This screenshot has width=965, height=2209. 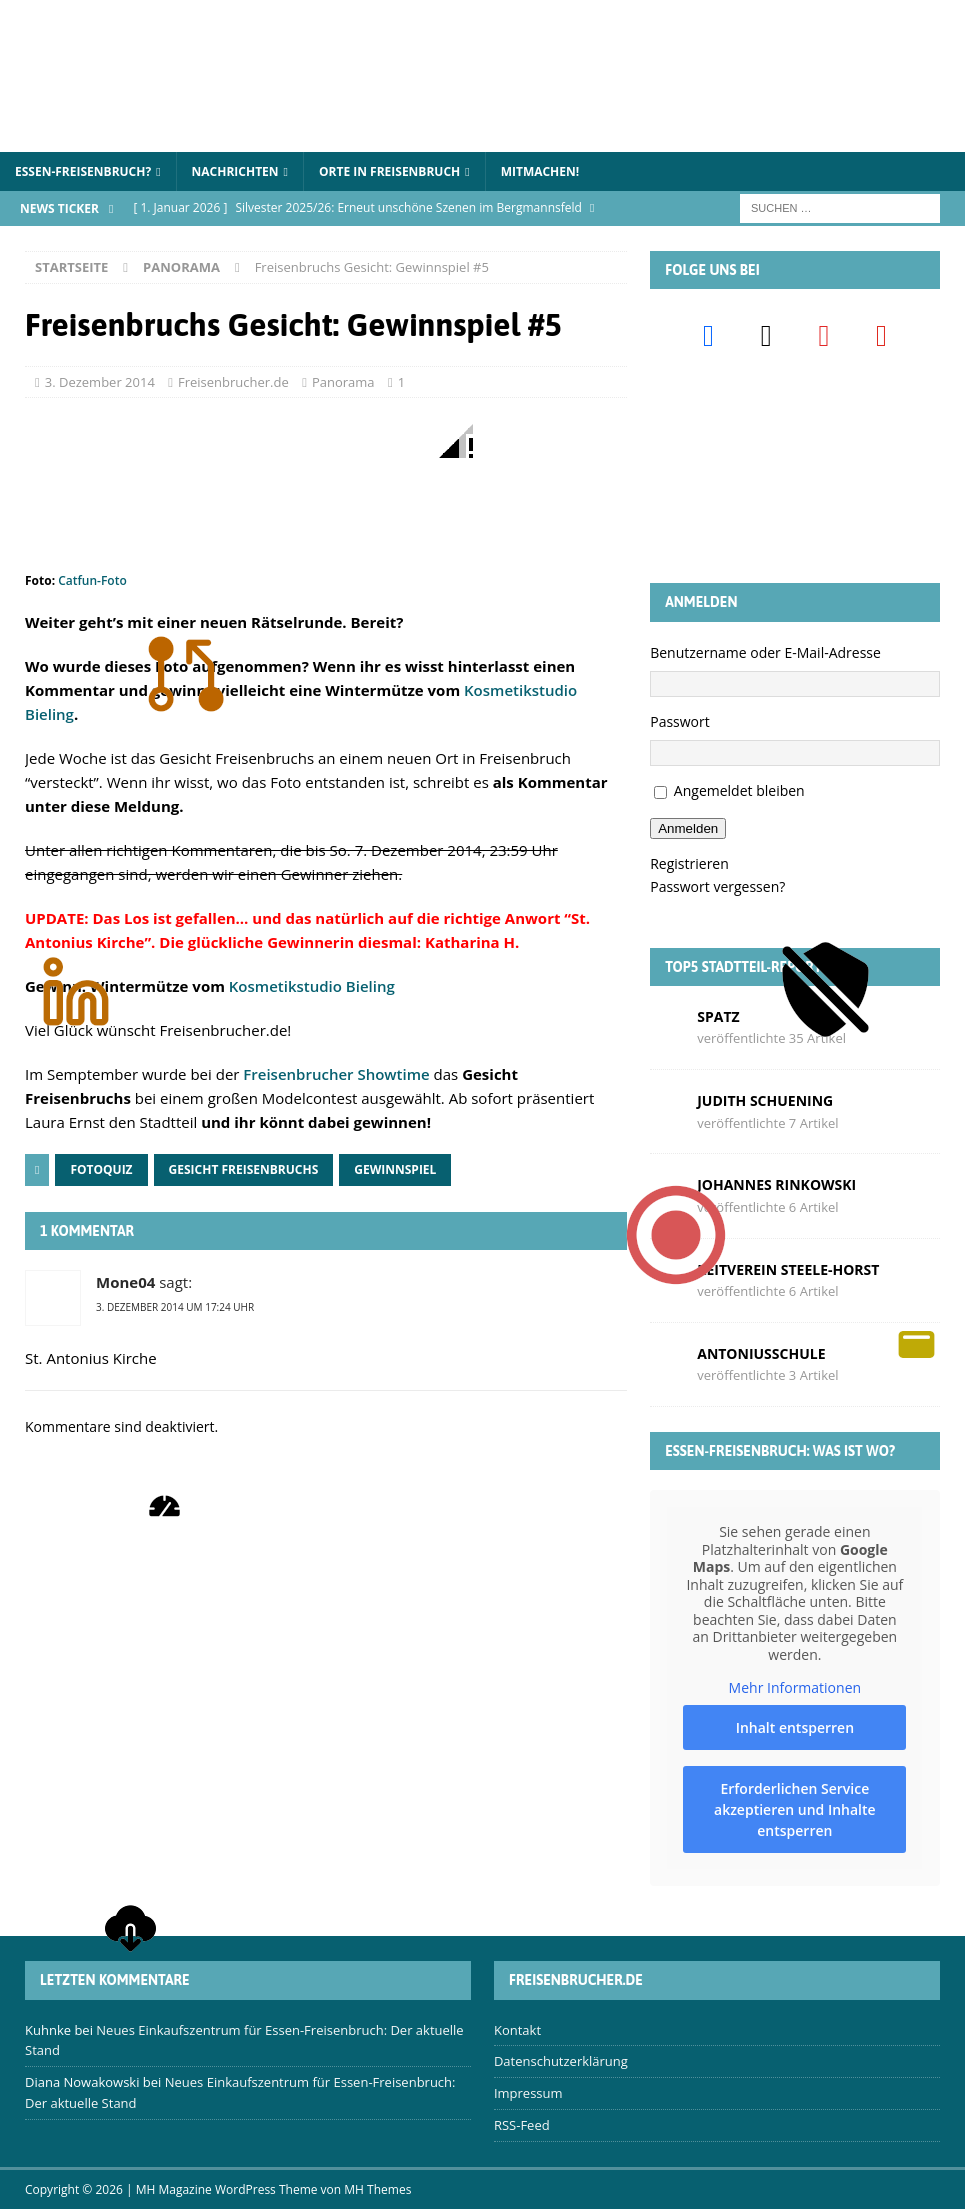 What do you see at coordinates (456, 441) in the screenshot?
I see `indicates weak cellular signal with no internet connection` at bounding box center [456, 441].